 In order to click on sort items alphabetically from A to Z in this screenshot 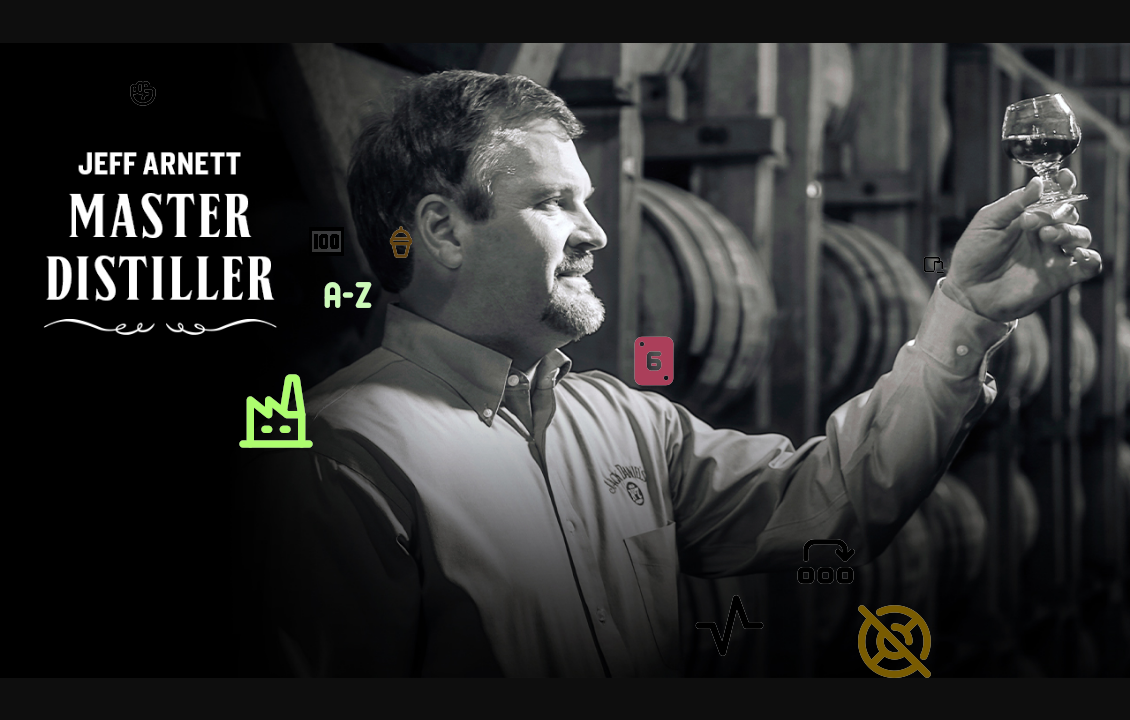, I will do `click(348, 295)`.